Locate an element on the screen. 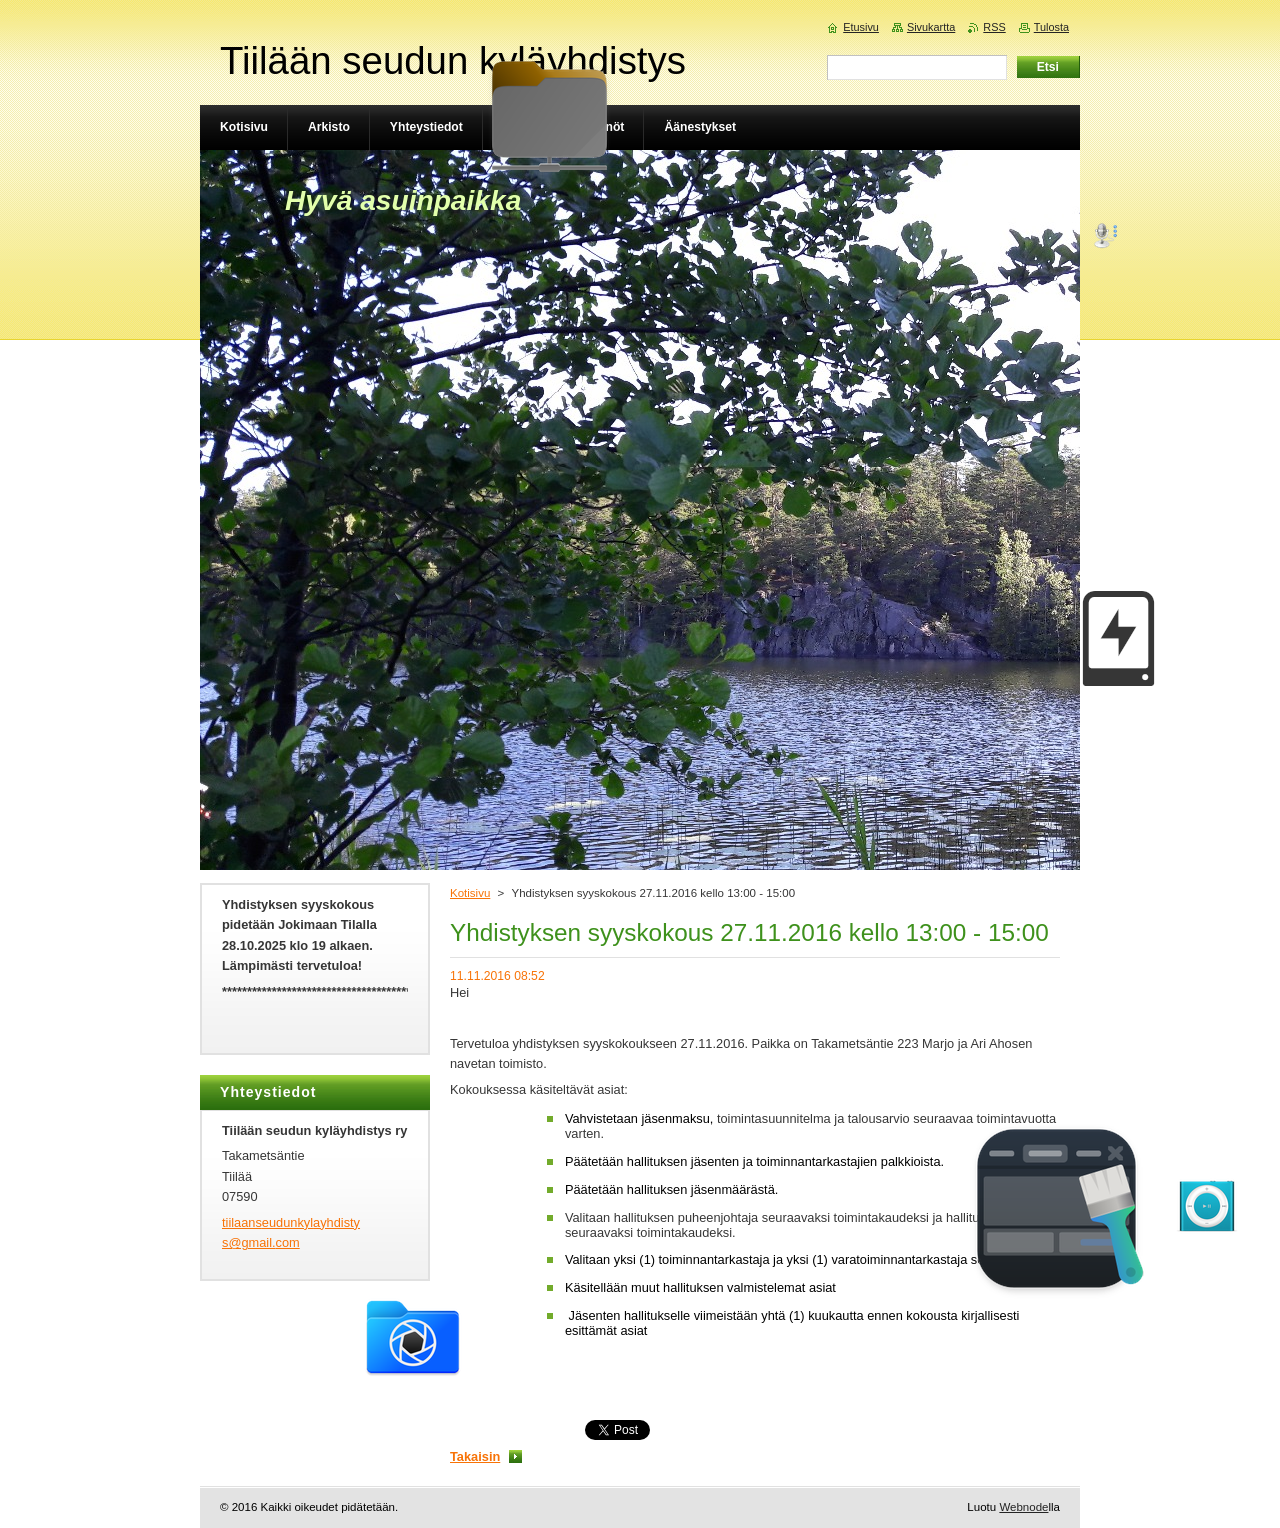 The image size is (1280, 1528). open keyshot project files folder is located at coordinates (412, 1339).